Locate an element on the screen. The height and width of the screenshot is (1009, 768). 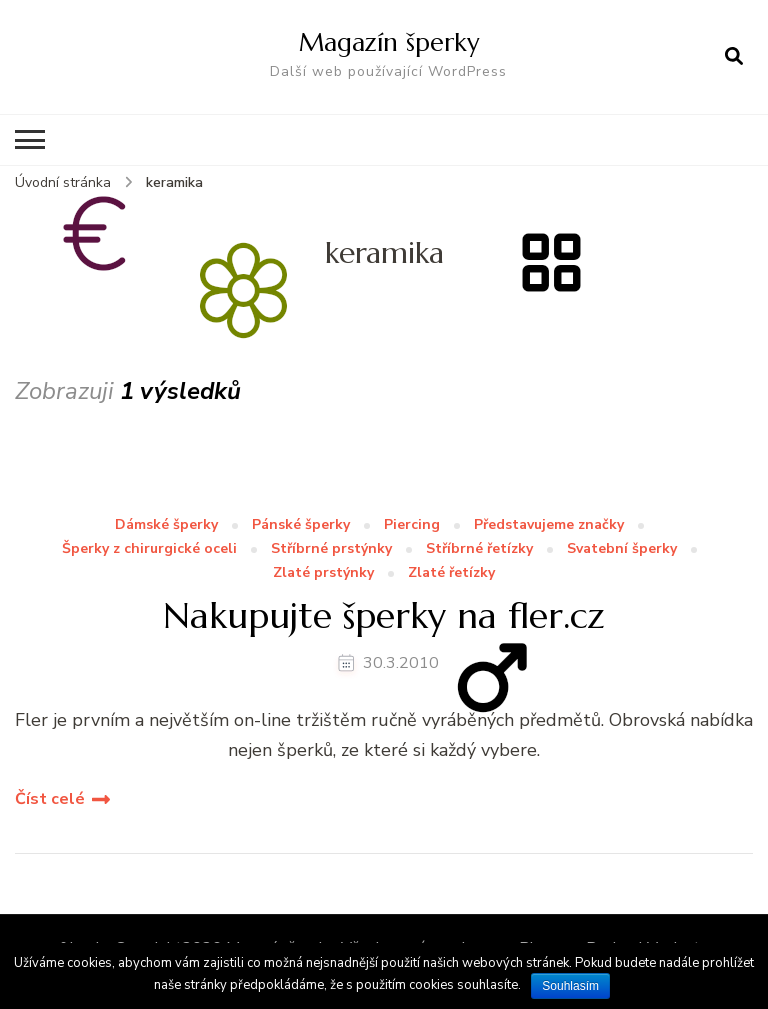
open app grid or launcher is located at coordinates (551, 262).